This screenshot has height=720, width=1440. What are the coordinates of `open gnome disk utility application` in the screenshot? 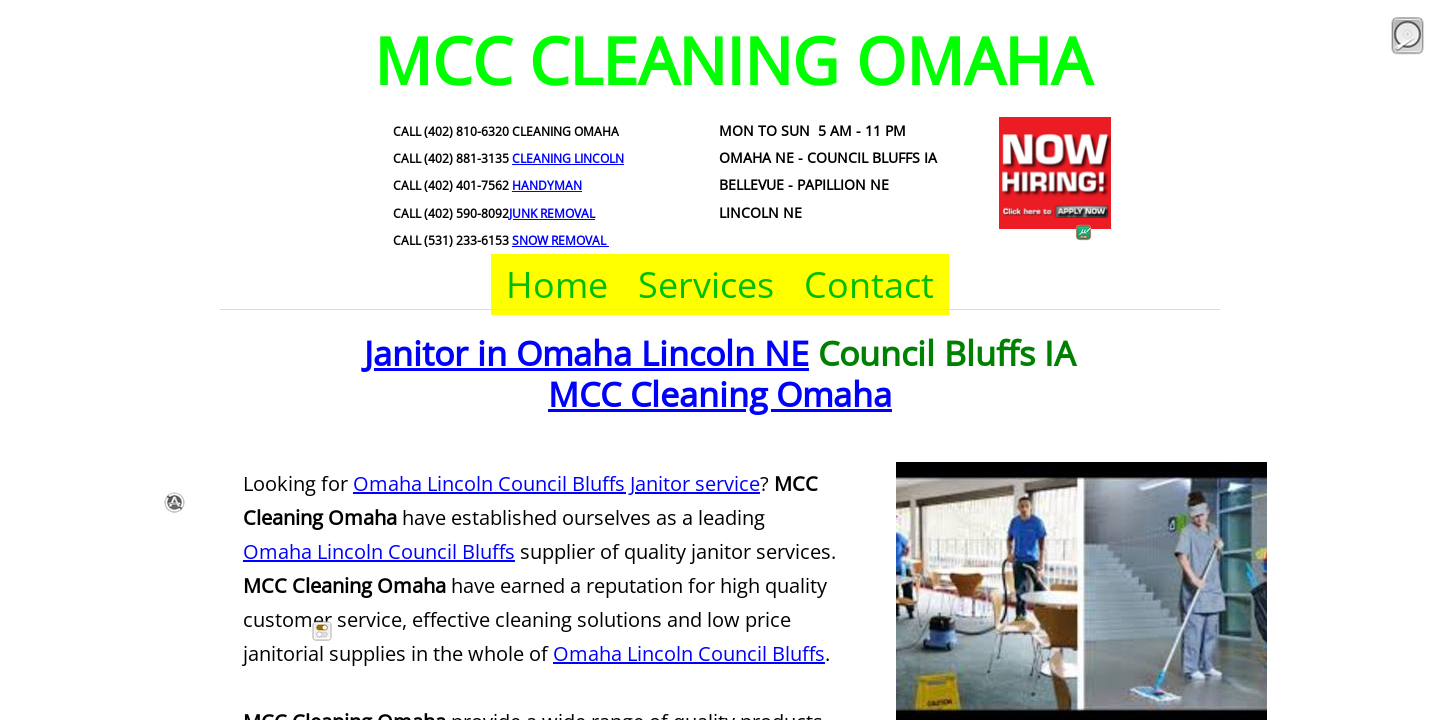 It's located at (1407, 35).